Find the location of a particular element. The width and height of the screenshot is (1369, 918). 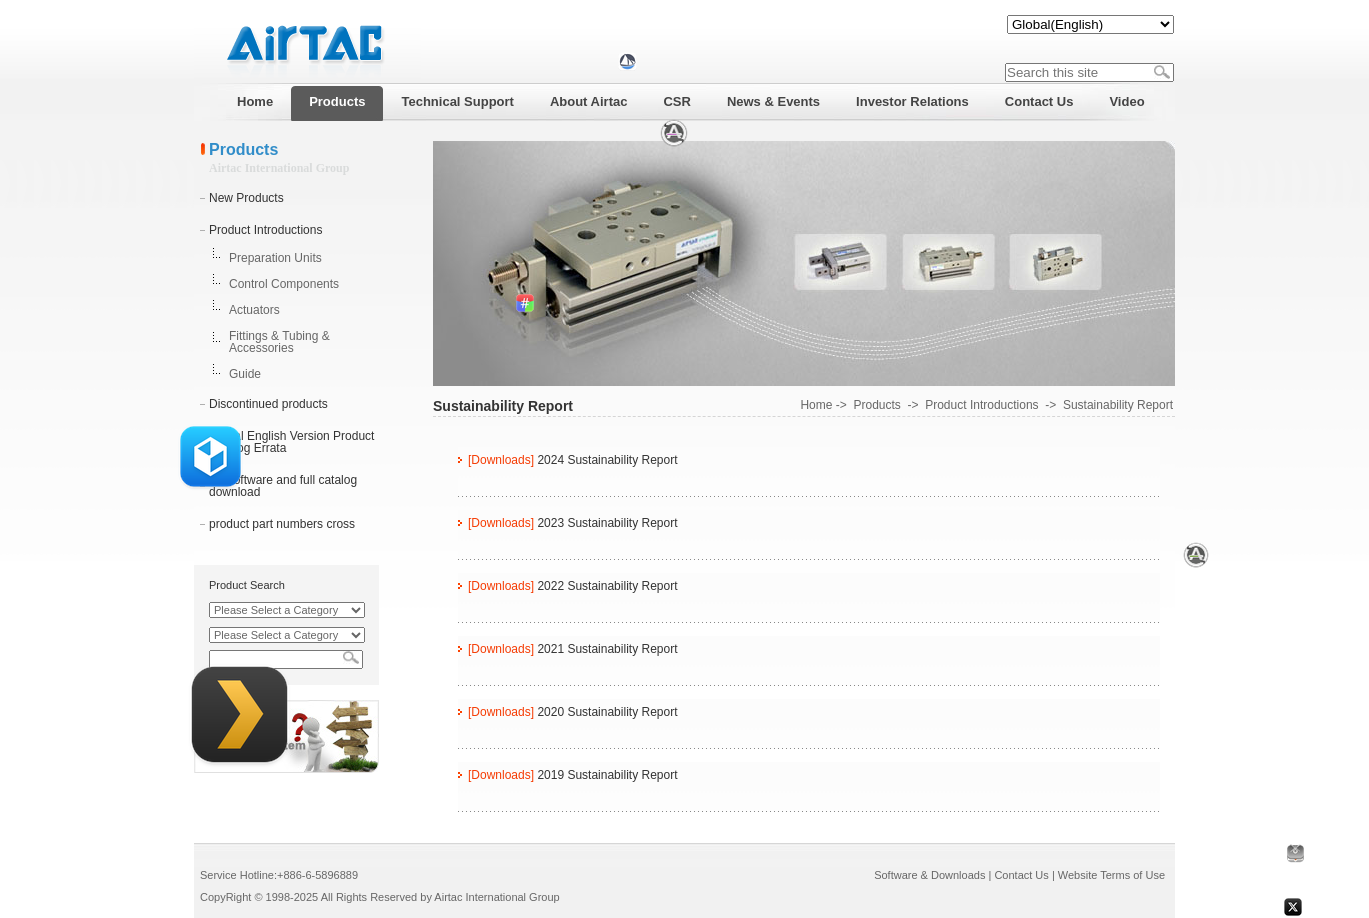

open plex media player is located at coordinates (239, 714).